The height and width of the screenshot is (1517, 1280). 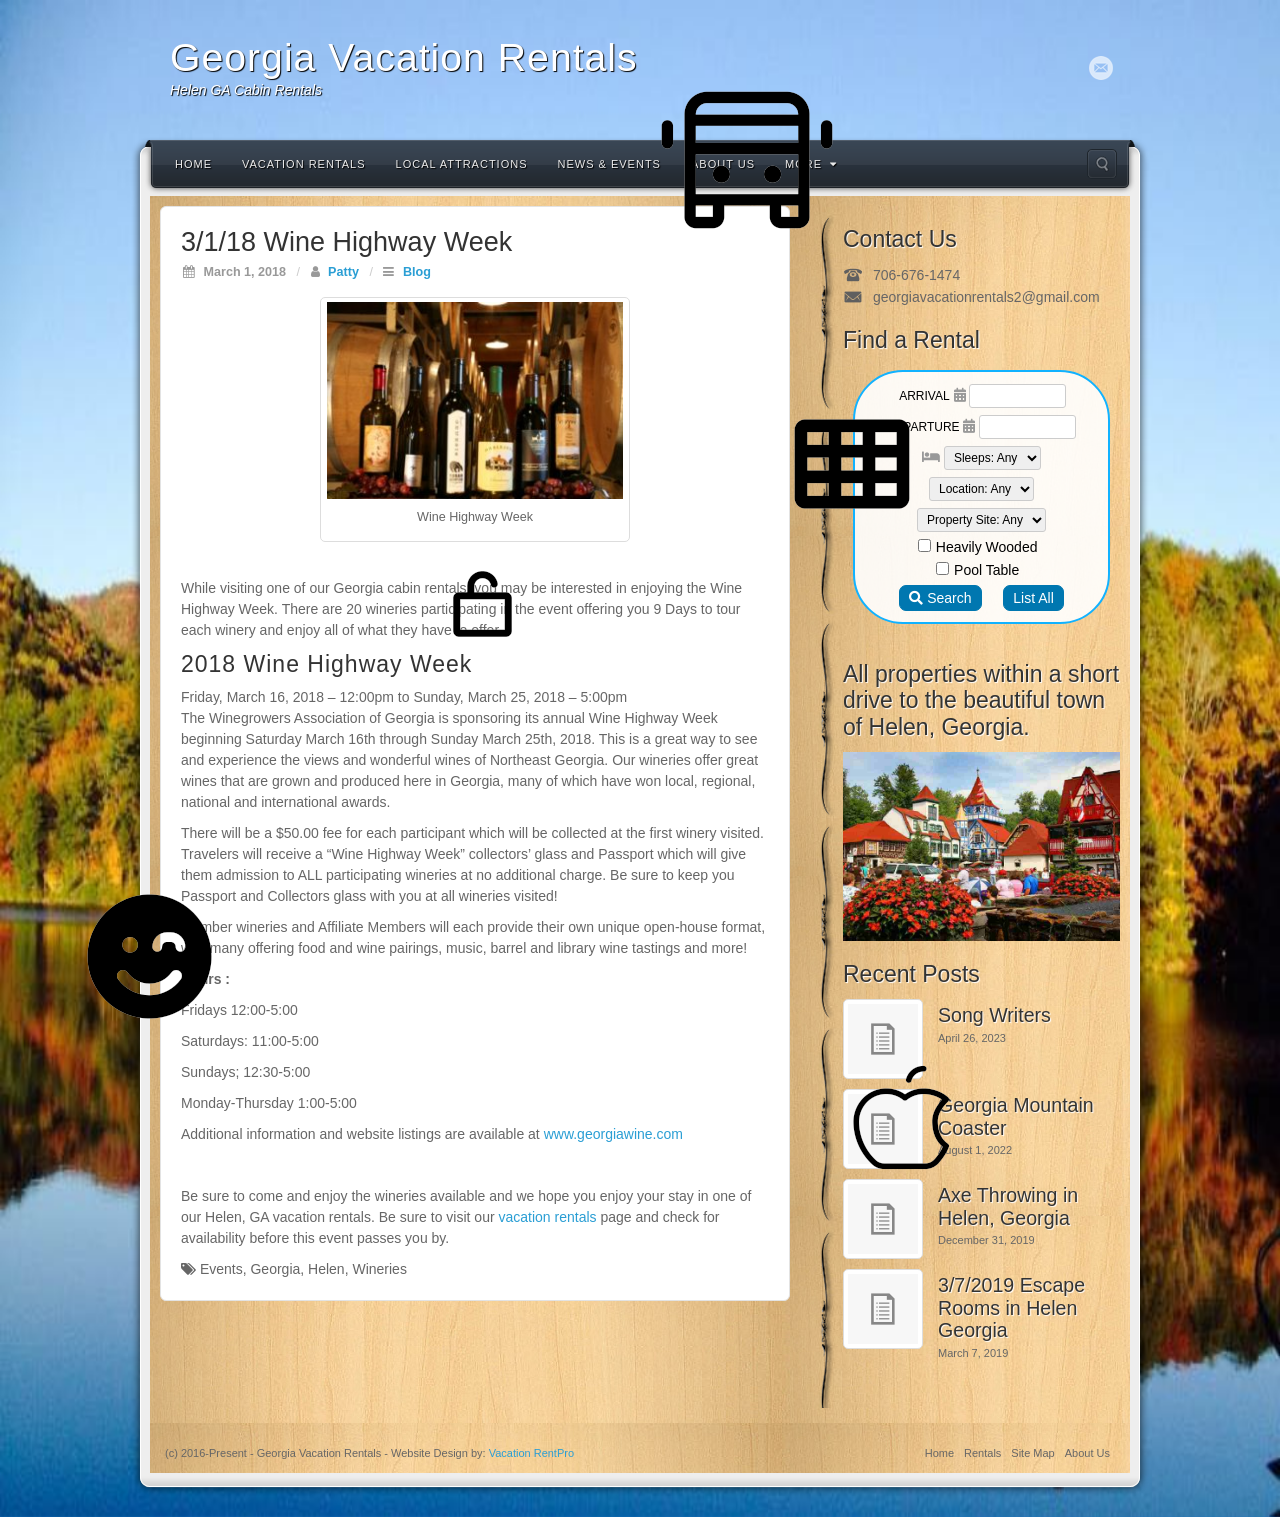 I want to click on unlocked or unsecured state, so click(x=482, y=607).